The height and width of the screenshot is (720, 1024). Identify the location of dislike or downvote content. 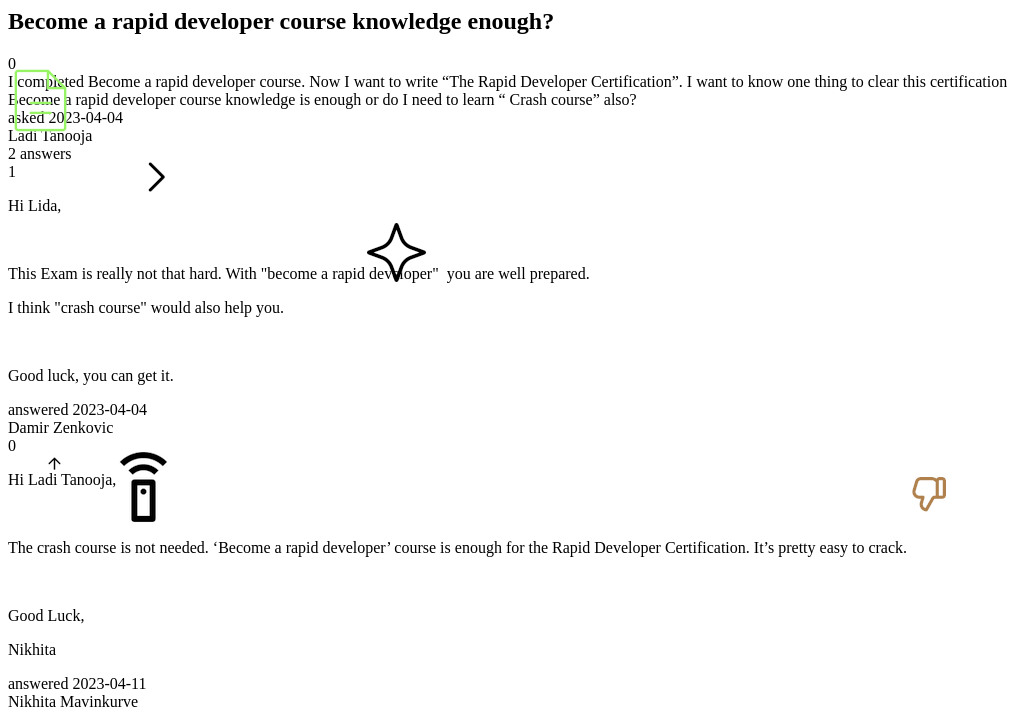
(928, 494).